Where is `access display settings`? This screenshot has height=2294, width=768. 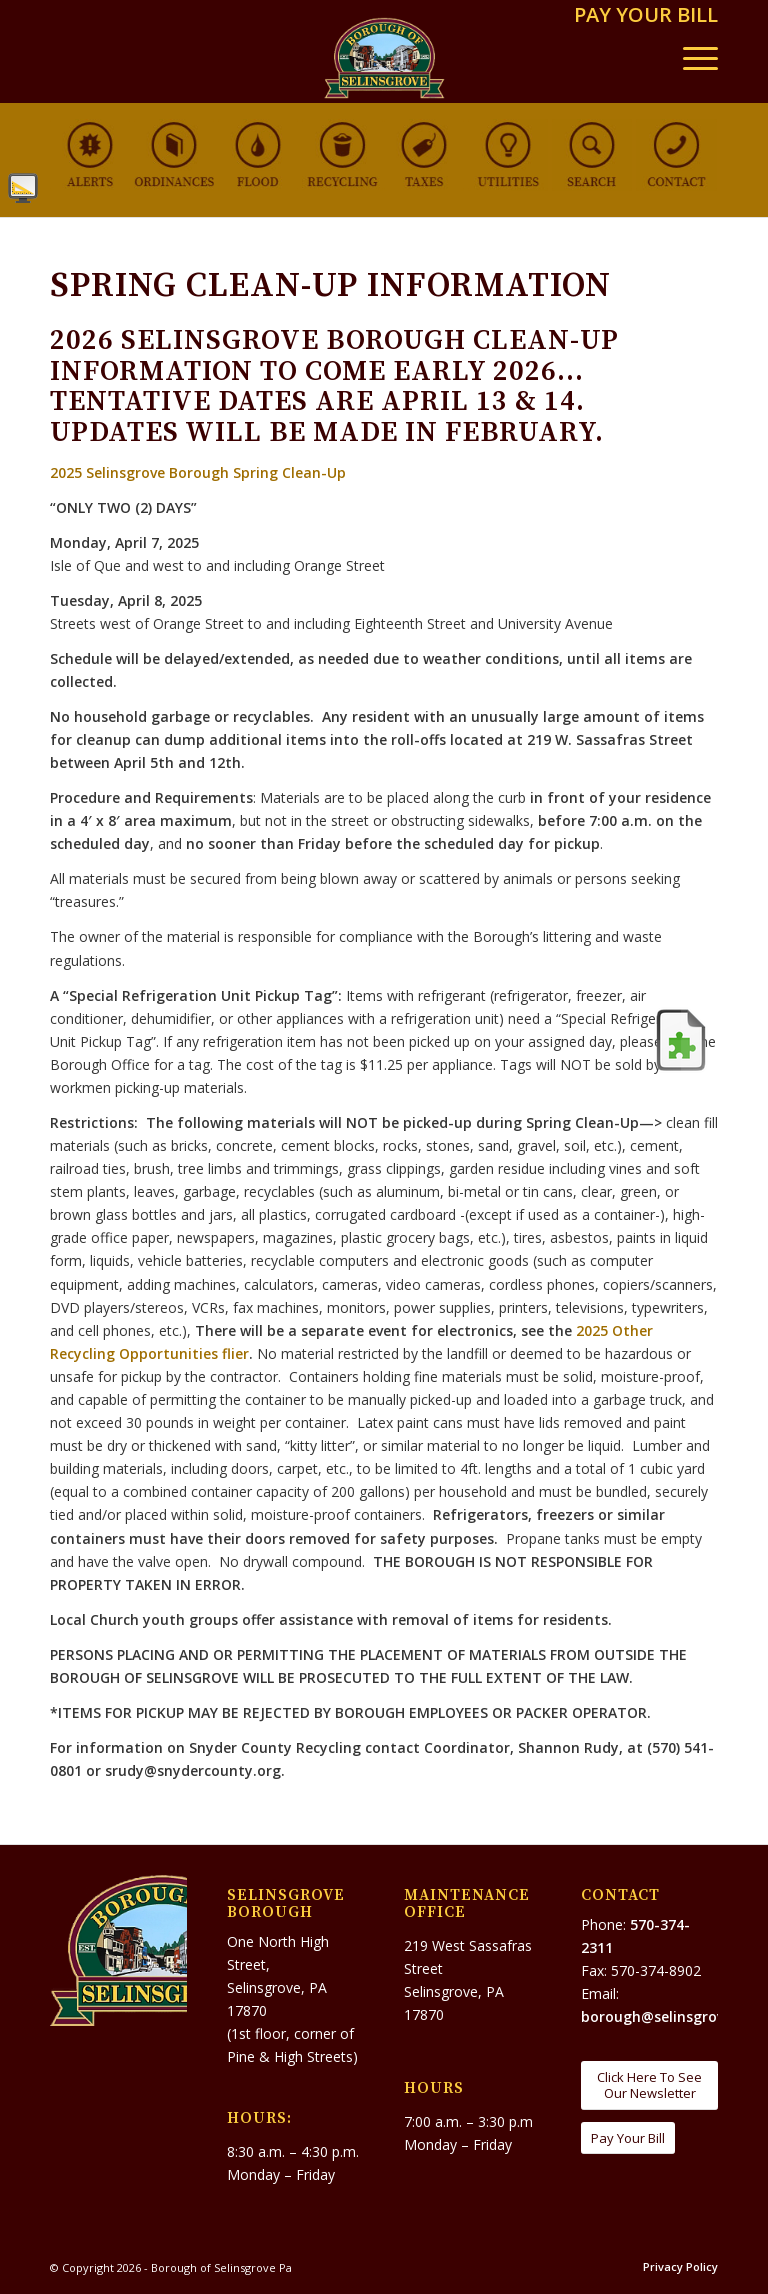 access display settings is located at coordinates (23, 188).